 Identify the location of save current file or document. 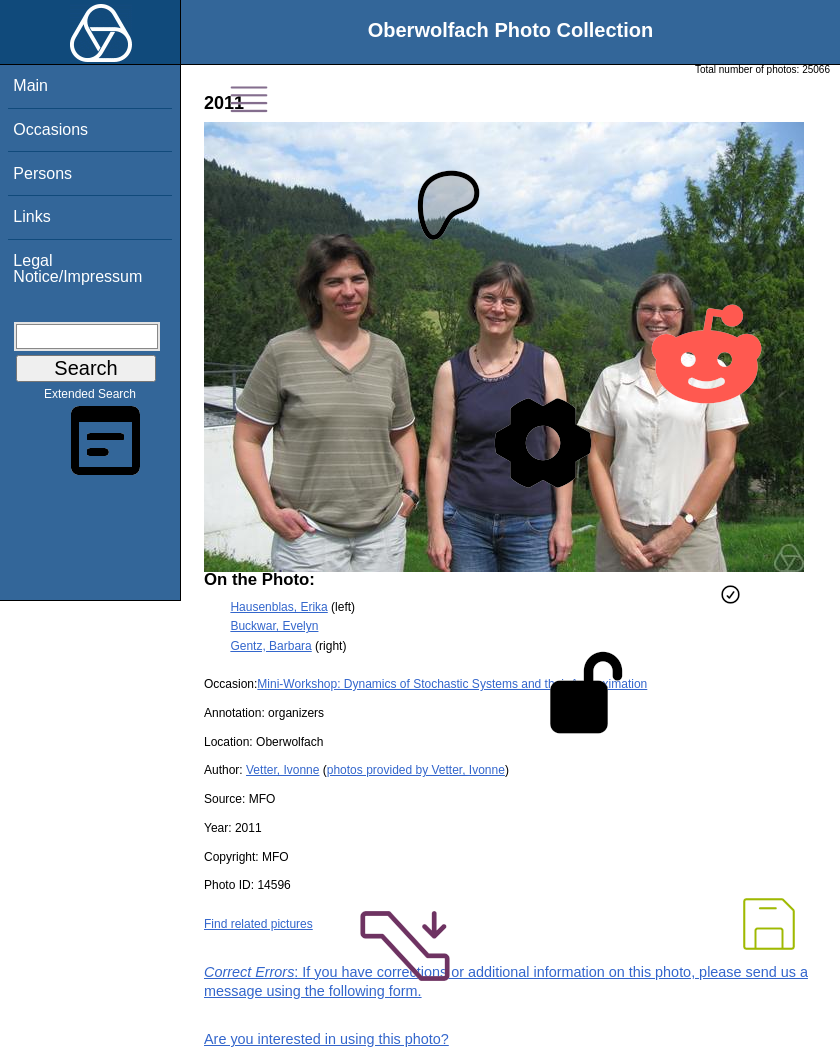
(769, 924).